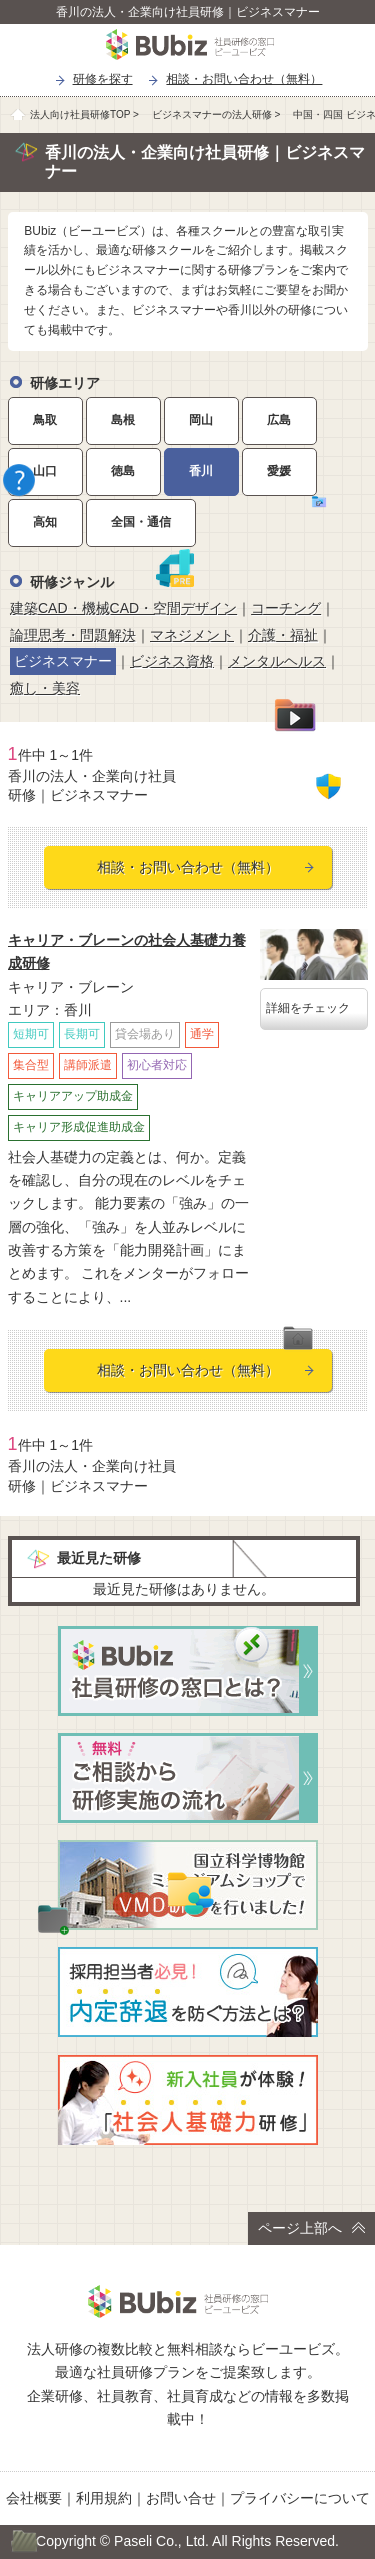  I want to click on folder containing video to image conversion files, so click(319, 502).